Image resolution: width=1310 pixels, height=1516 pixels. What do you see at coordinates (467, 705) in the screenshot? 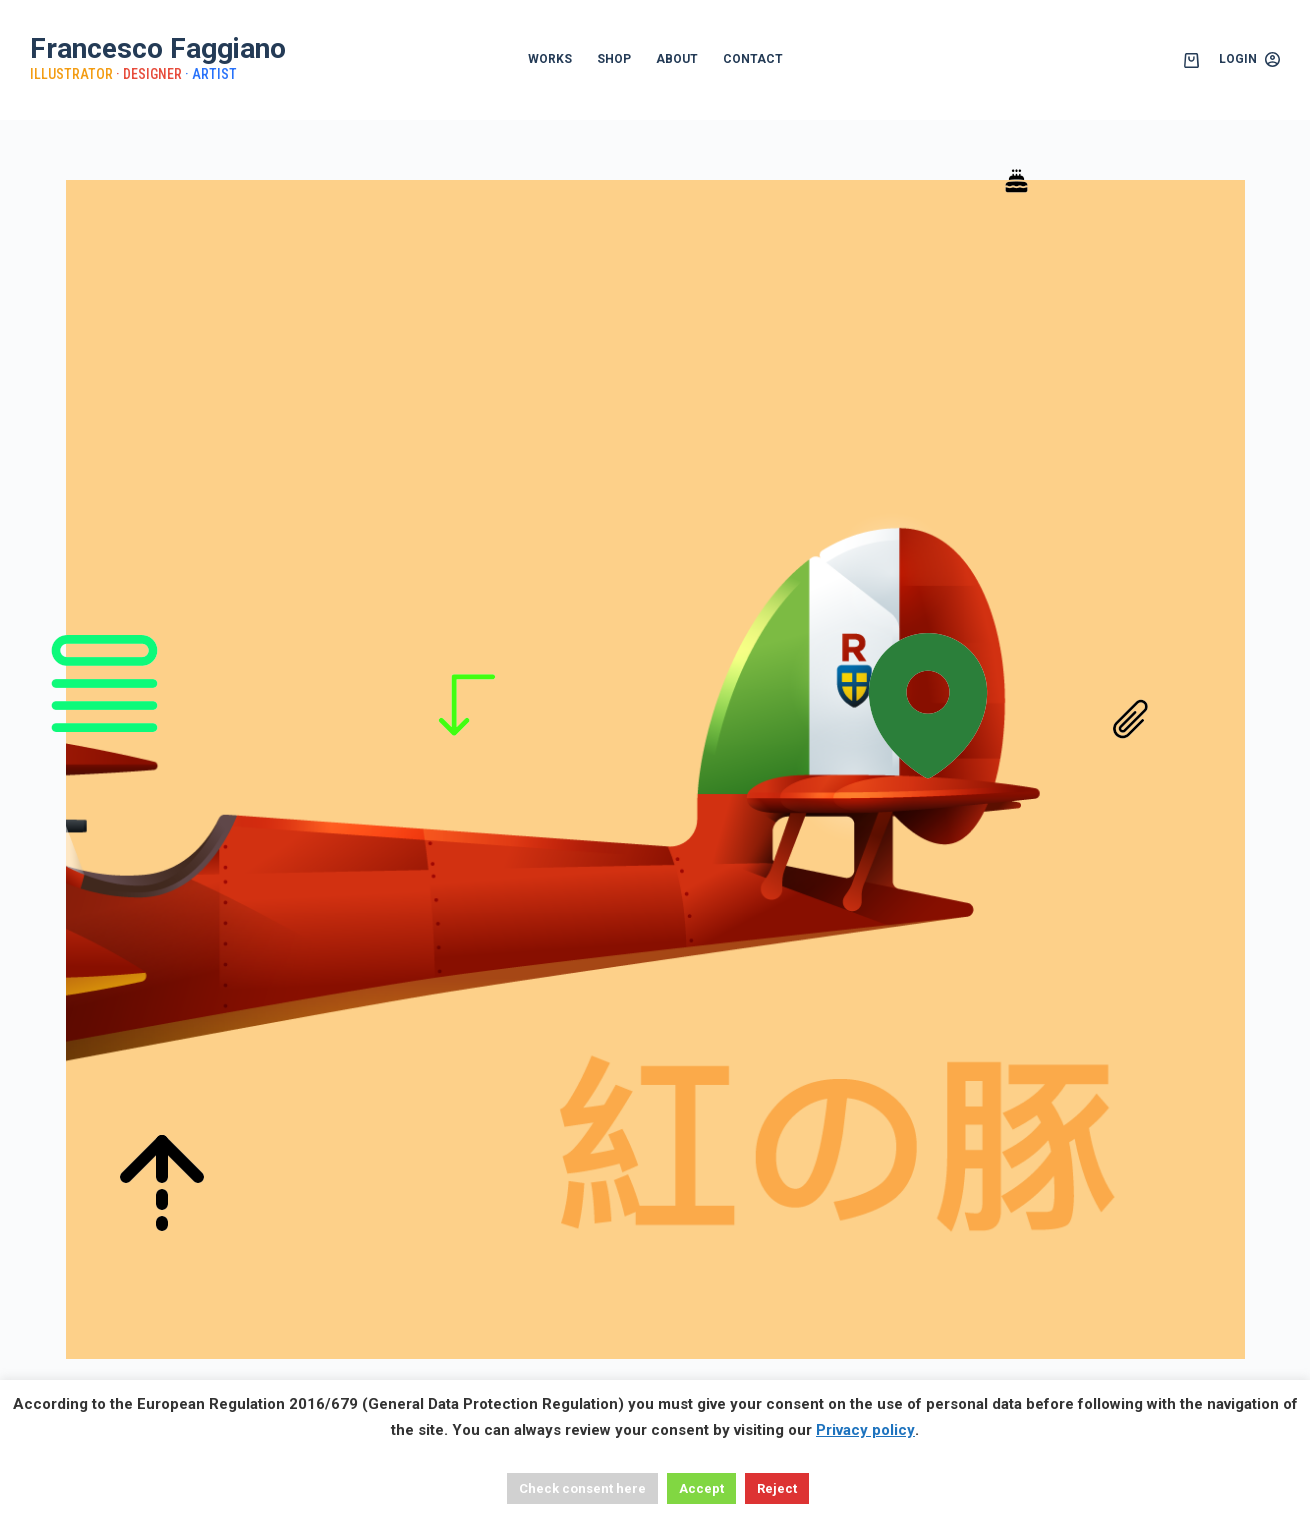
I see `go back and down in navigation` at bounding box center [467, 705].